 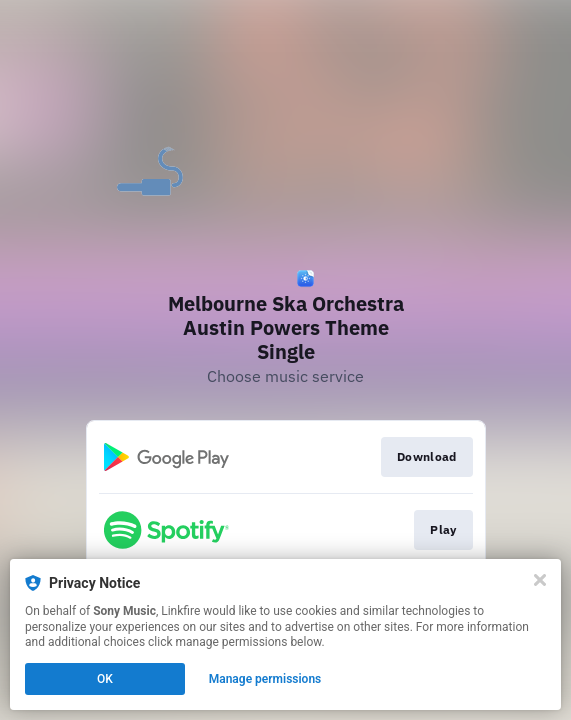 What do you see at coordinates (305, 278) in the screenshot?
I see `adjust night shift or display color temperature settings` at bounding box center [305, 278].